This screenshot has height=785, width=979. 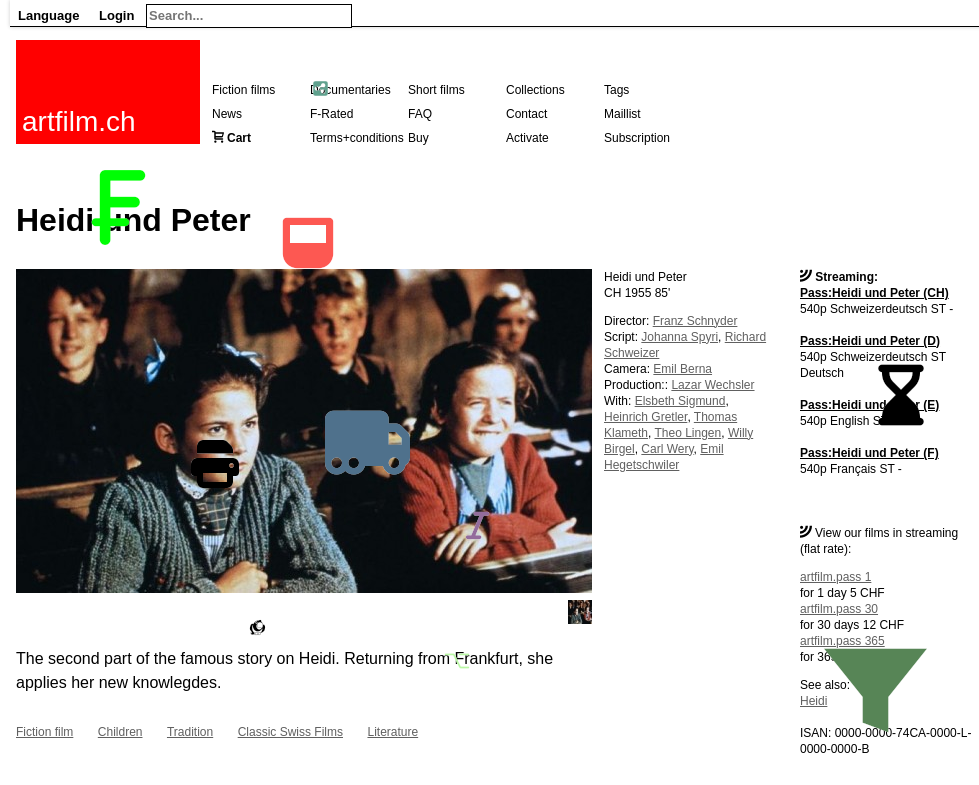 What do you see at coordinates (875, 690) in the screenshot?
I see `filter or sort content` at bounding box center [875, 690].